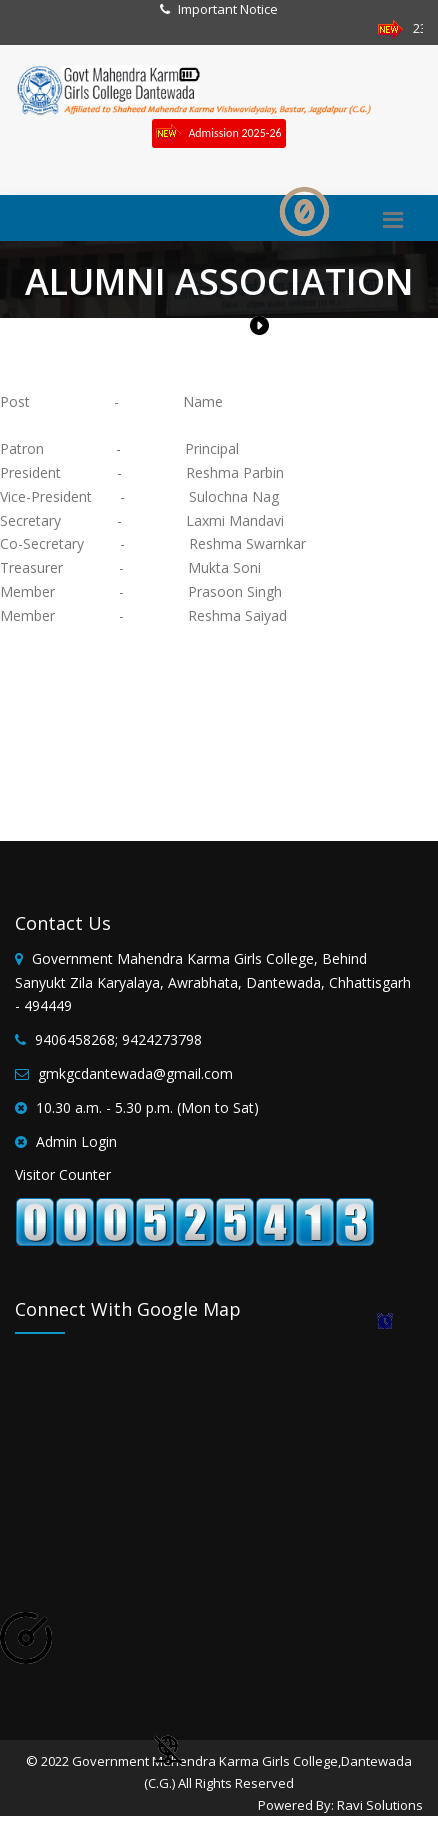 This screenshot has height=1824, width=438. What do you see at coordinates (26, 1638) in the screenshot?
I see `view performance metrics or usage statistics` at bounding box center [26, 1638].